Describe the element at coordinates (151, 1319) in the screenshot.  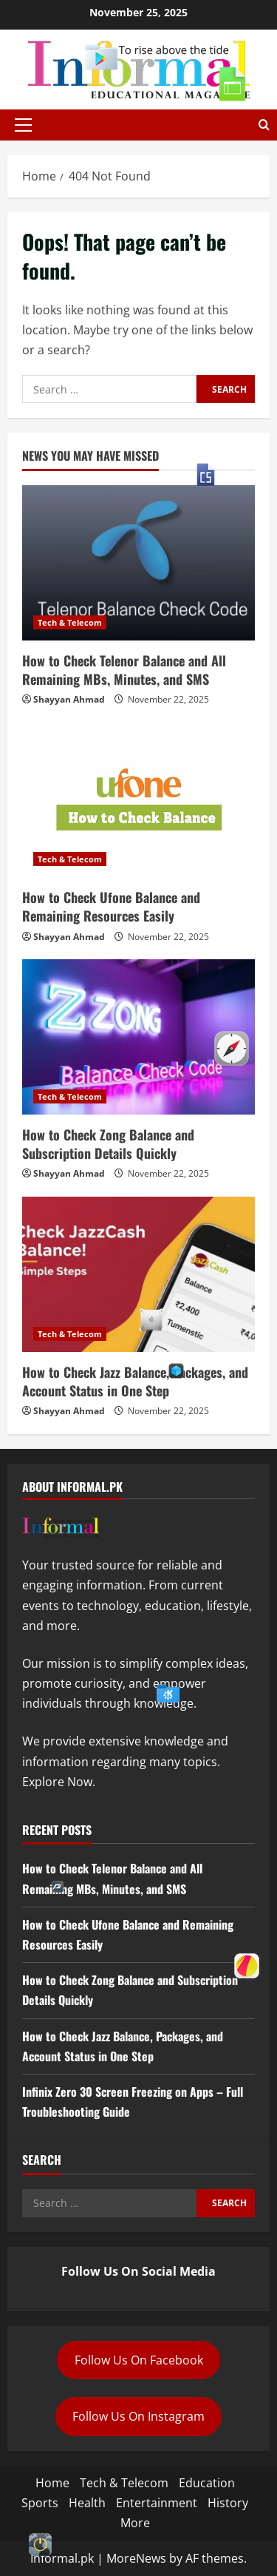
I see `represents a power mac g4 computer in system settings` at that location.